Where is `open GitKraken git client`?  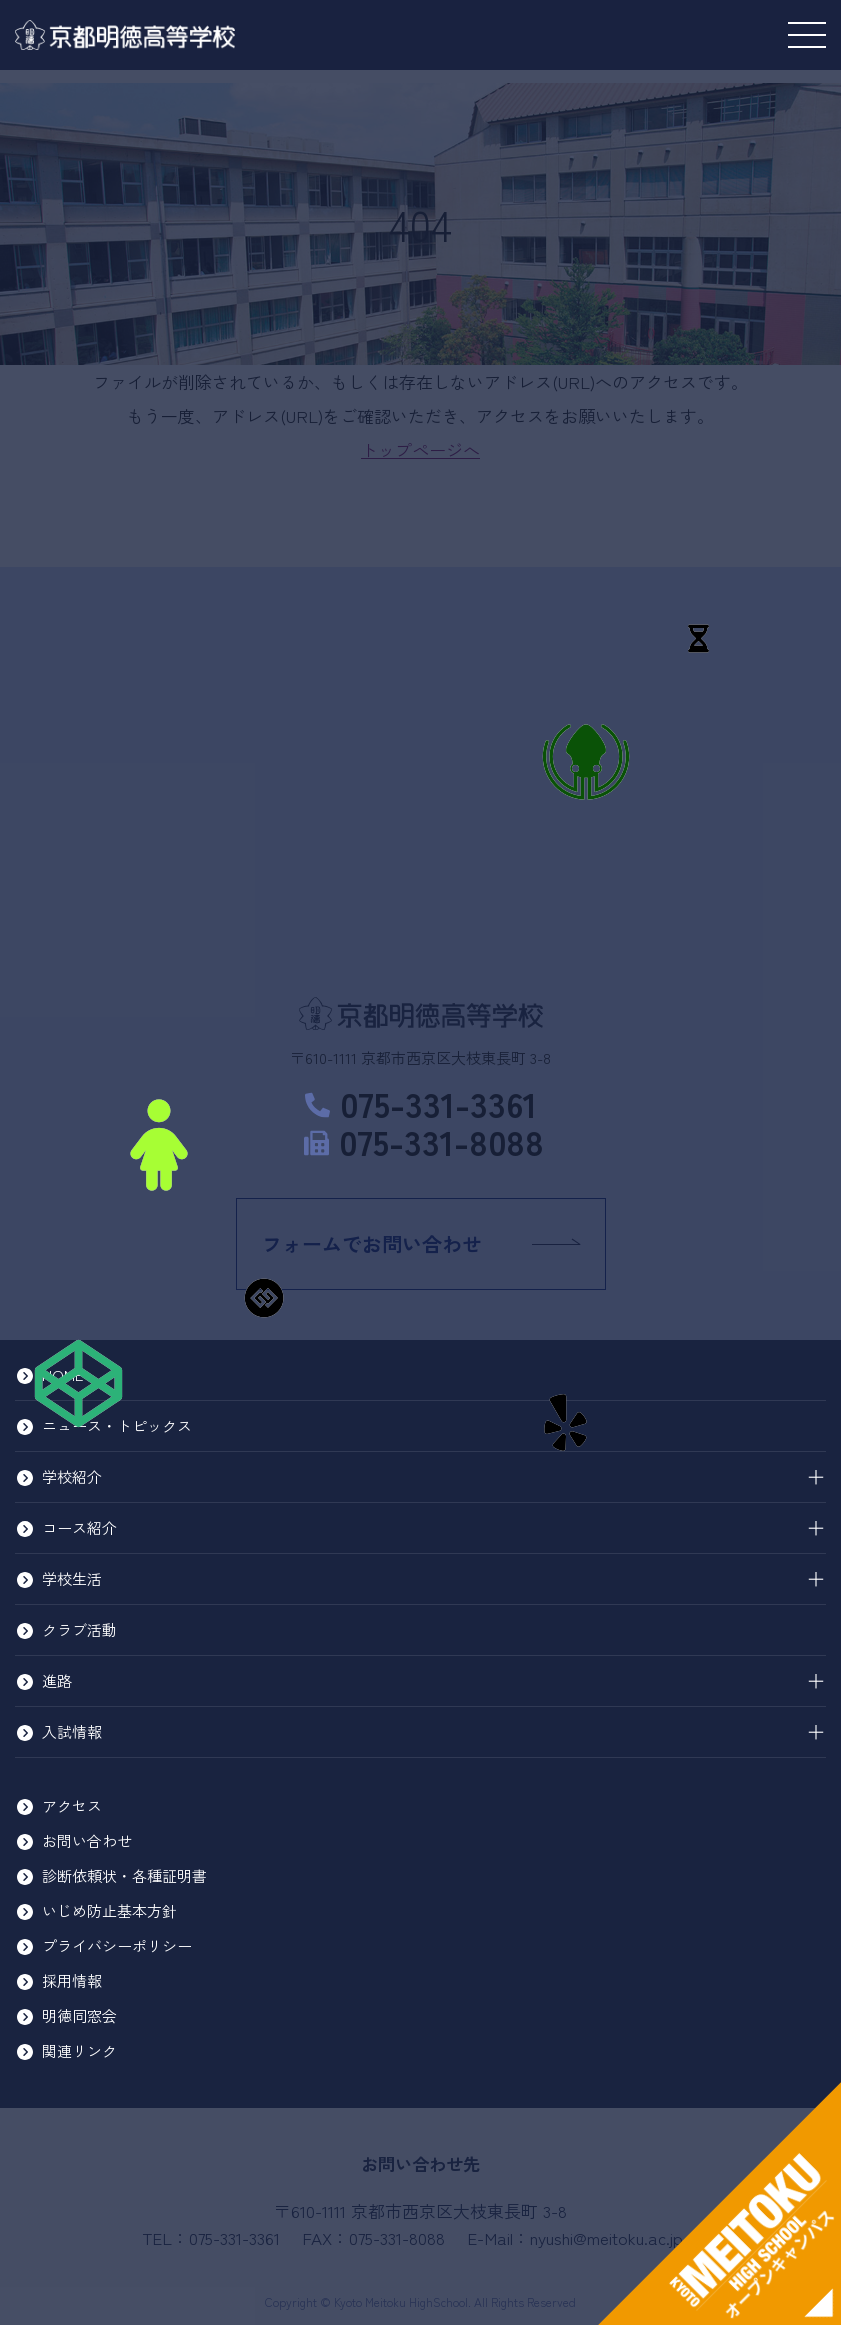
open GitKraken git client is located at coordinates (586, 762).